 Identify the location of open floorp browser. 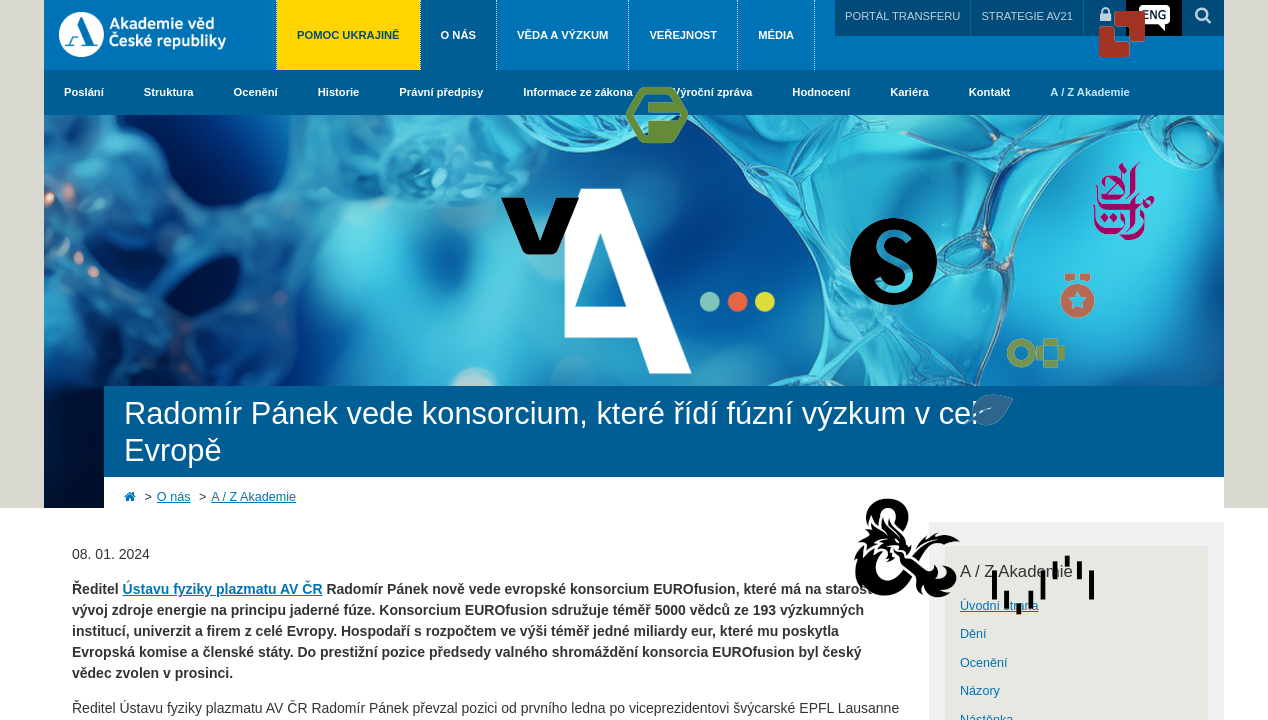
(657, 115).